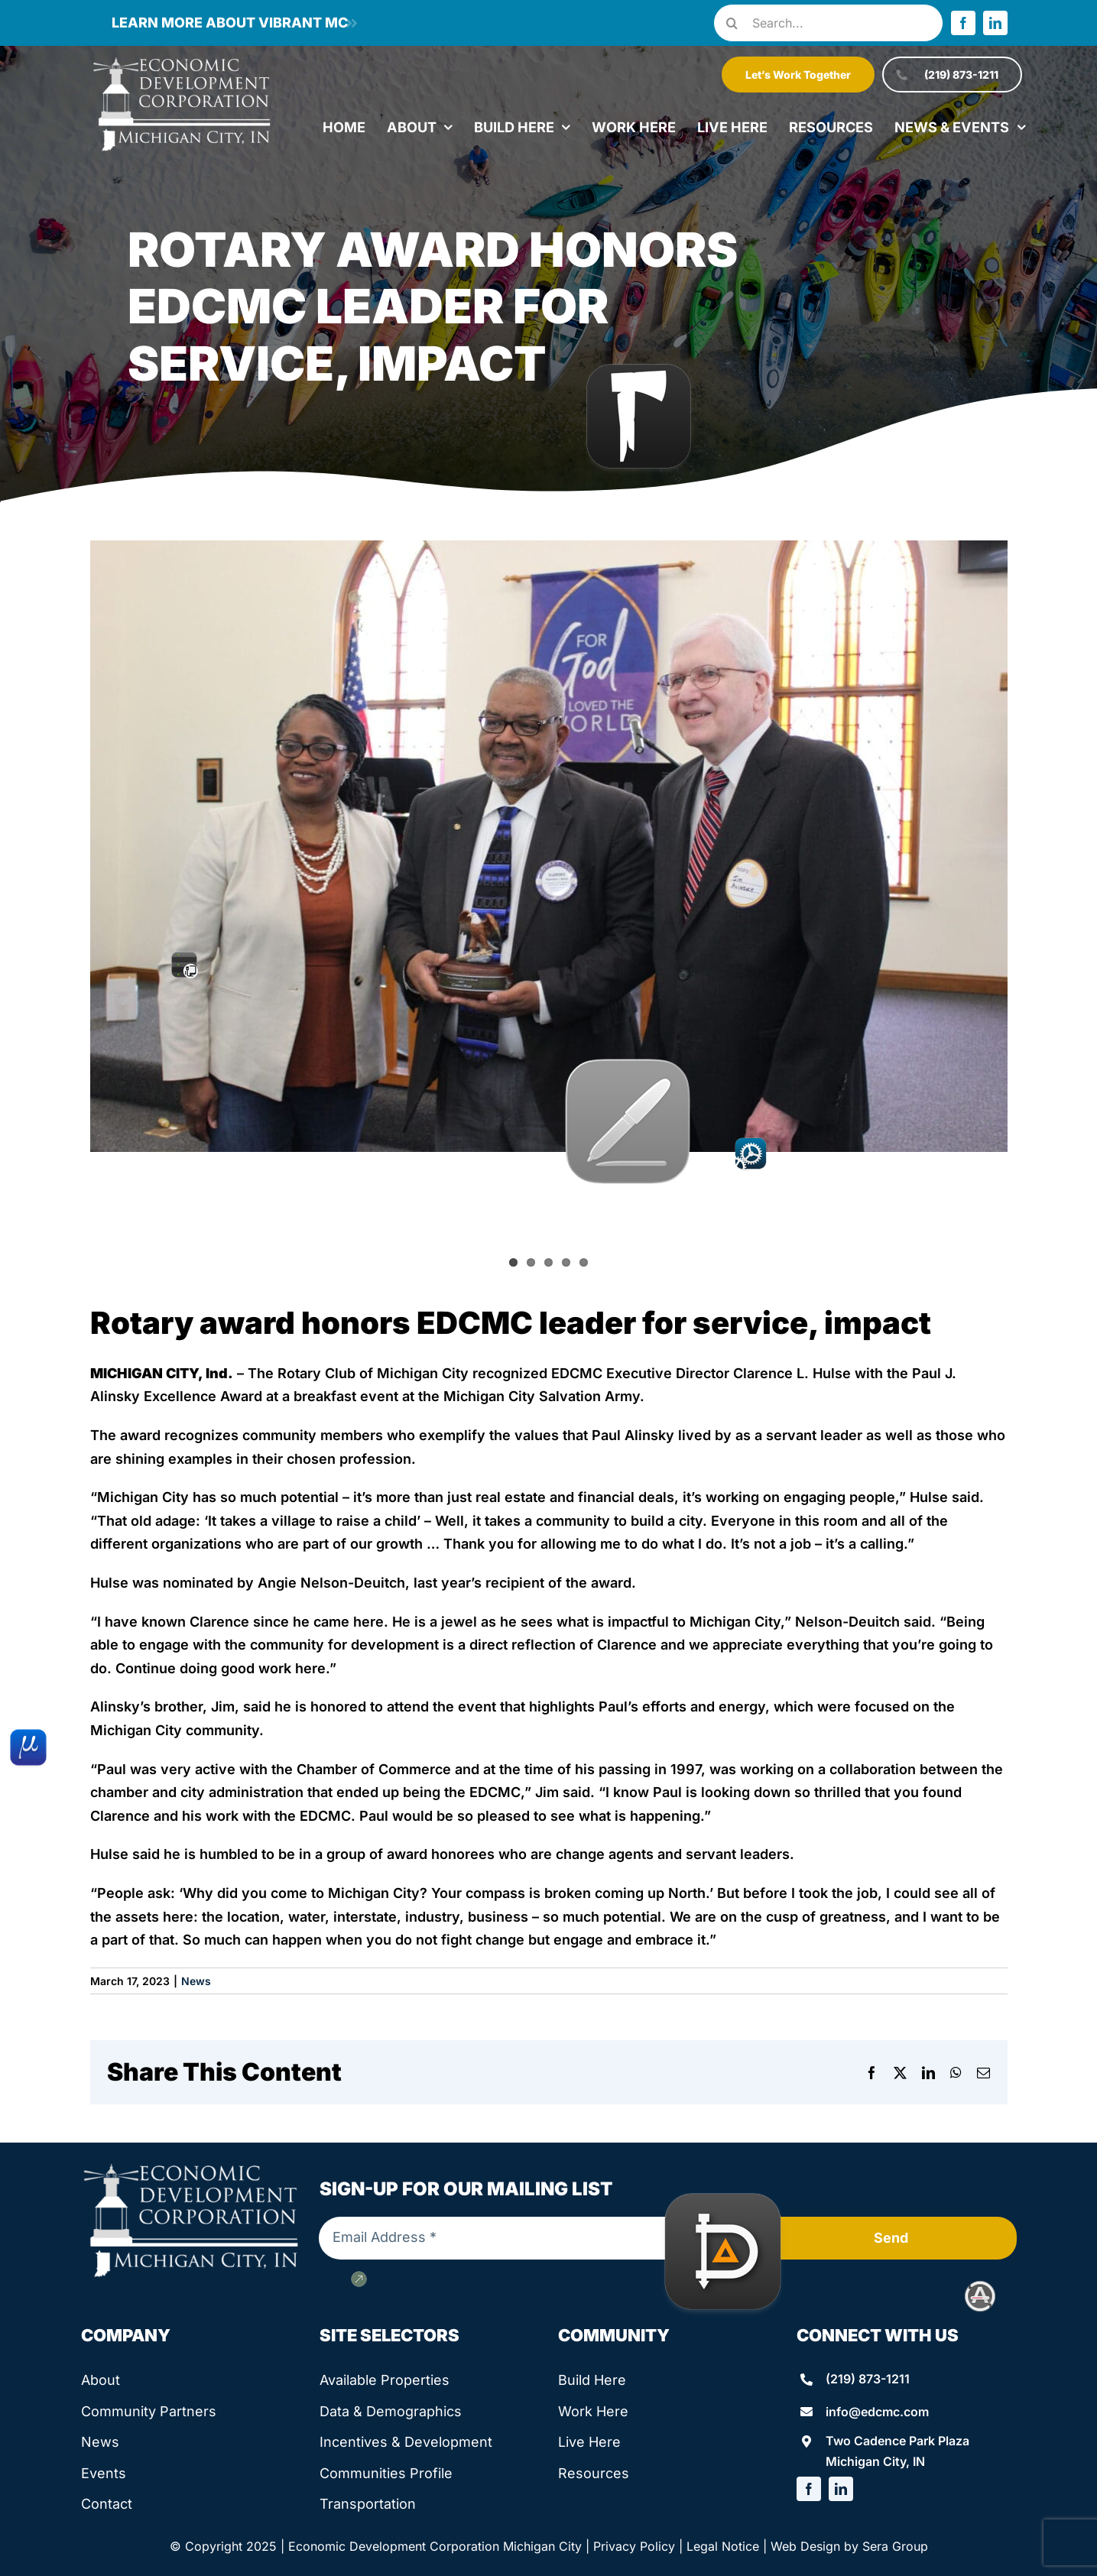 The image size is (1097, 2576). I want to click on open the system software update application, so click(980, 2296).